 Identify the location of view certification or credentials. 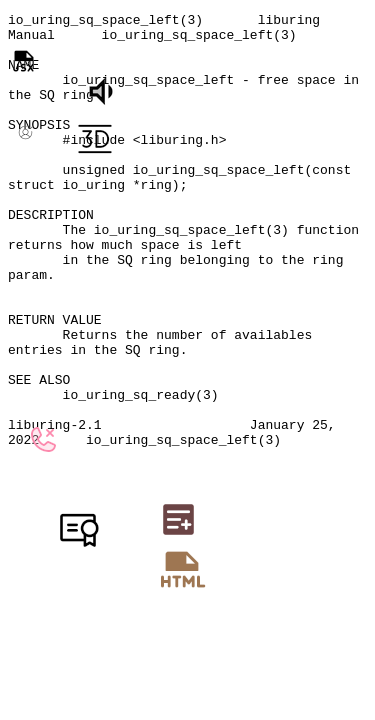
(78, 529).